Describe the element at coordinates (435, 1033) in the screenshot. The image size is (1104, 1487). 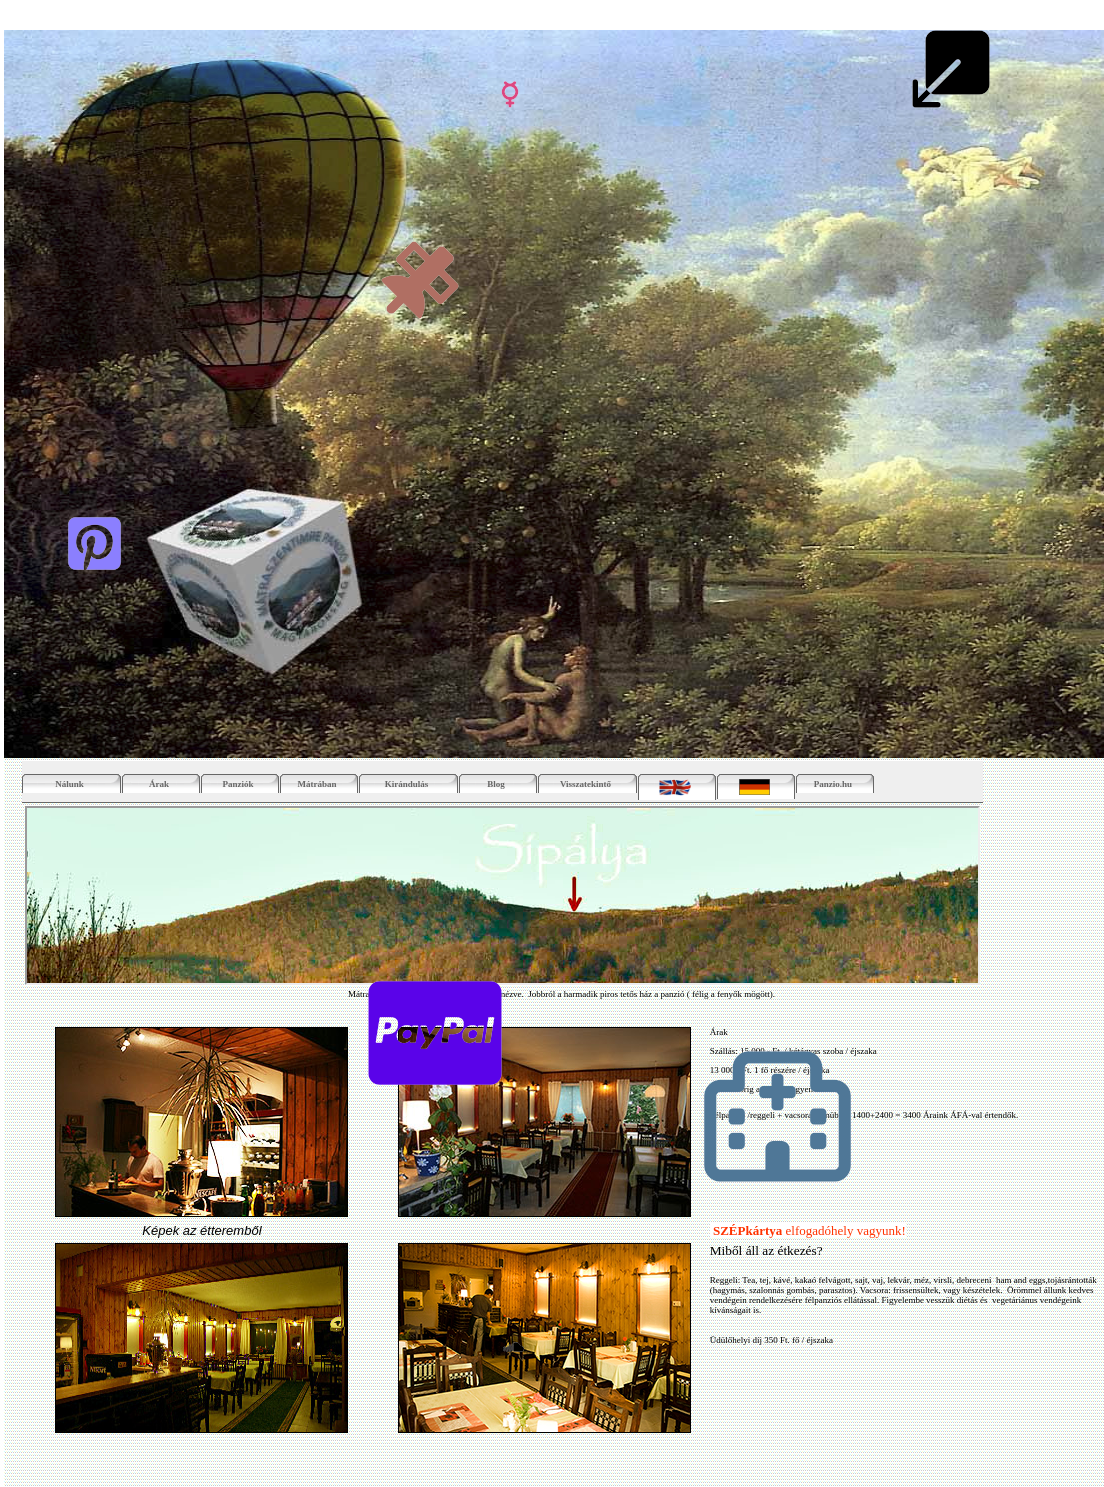
I see `pay with PayPal` at that location.